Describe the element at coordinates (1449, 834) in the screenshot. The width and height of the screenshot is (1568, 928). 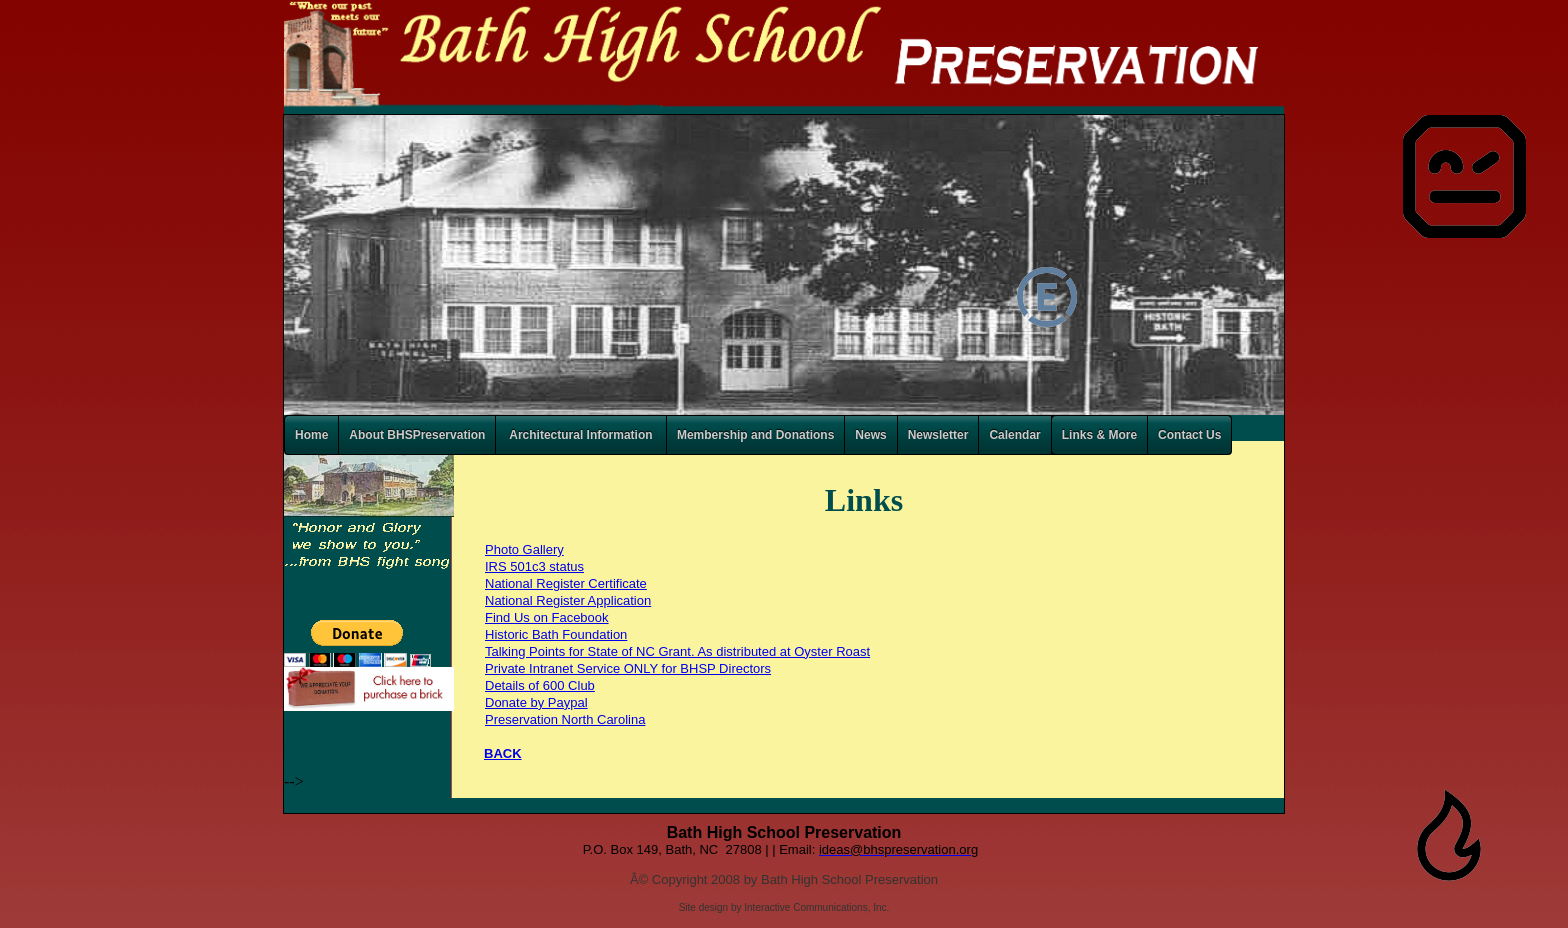
I see `view trending or hot content` at that location.